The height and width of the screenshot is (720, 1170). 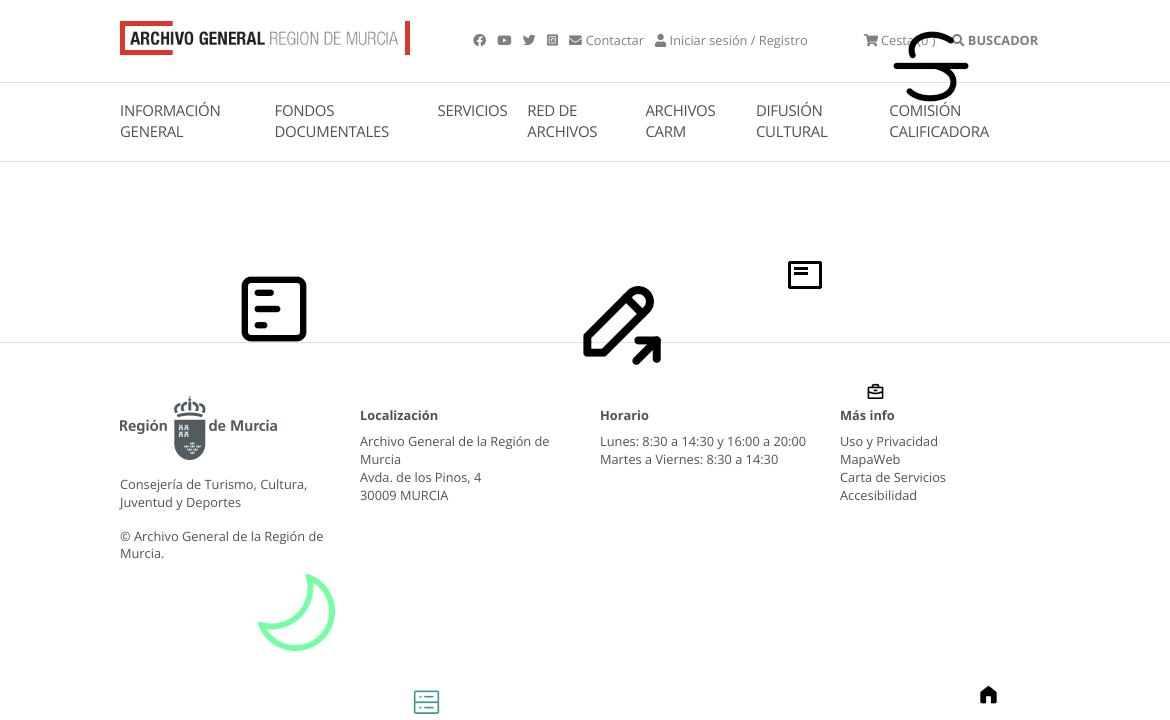 I want to click on go to home screen, so click(x=988, y=695).